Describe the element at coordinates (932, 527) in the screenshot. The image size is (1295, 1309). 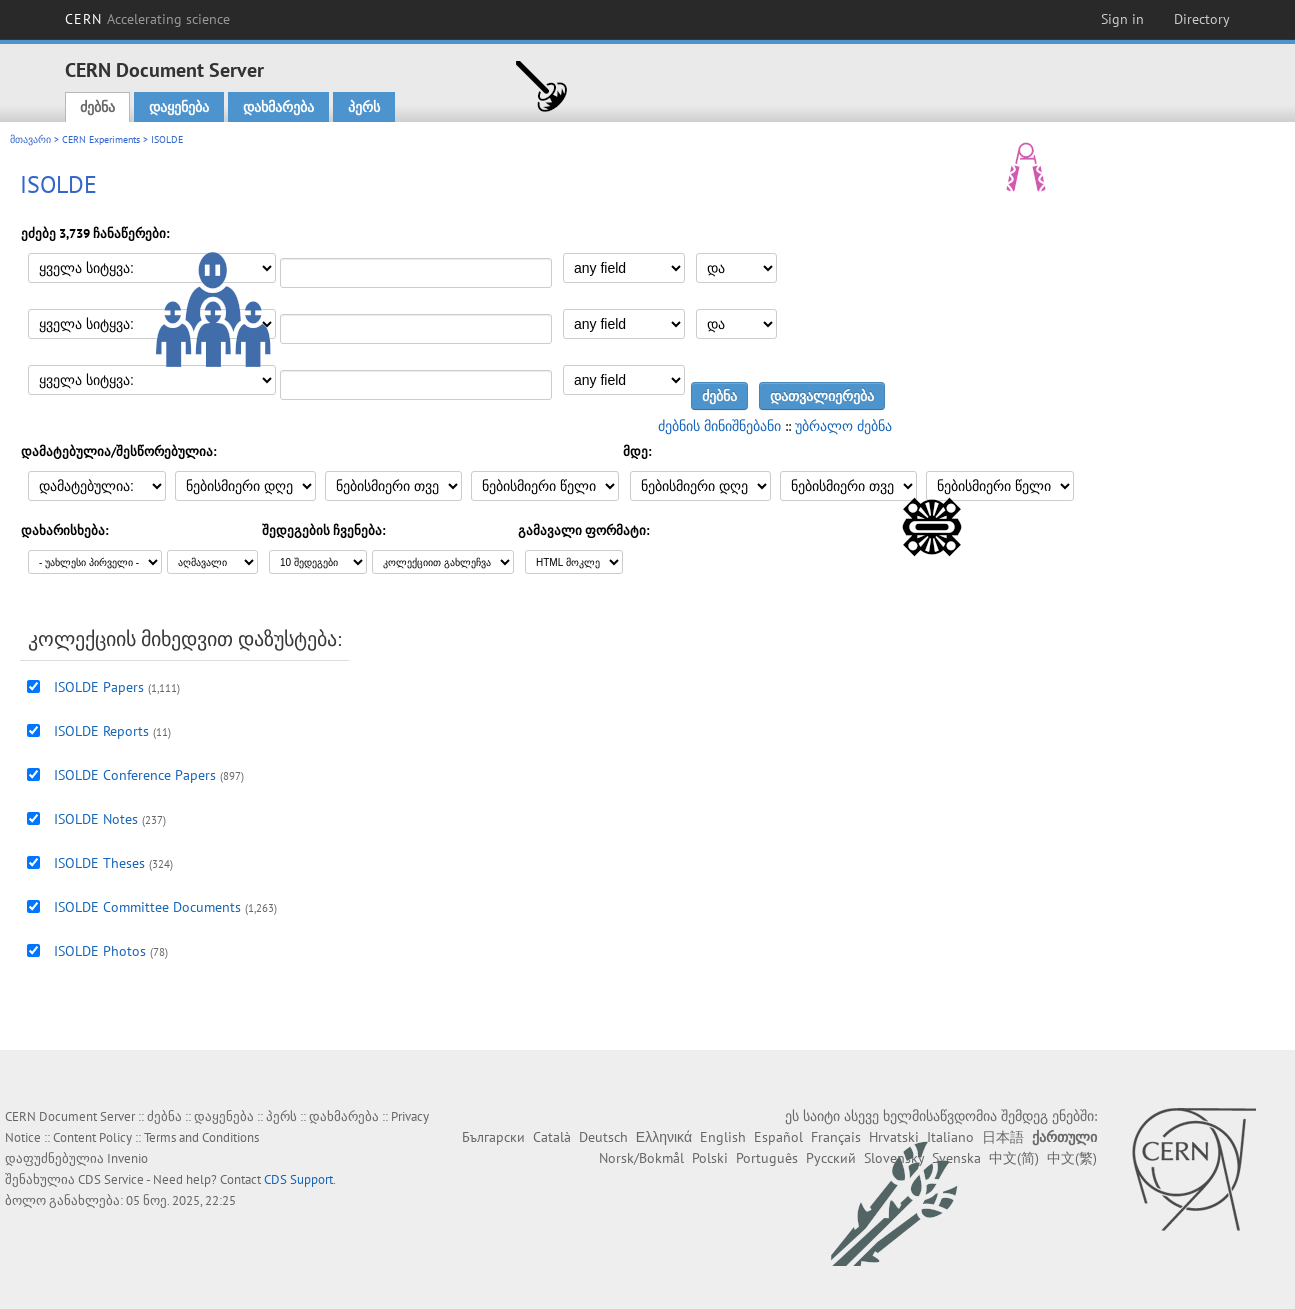
I see `decorative tribal or aztec-style game badge` at that location.